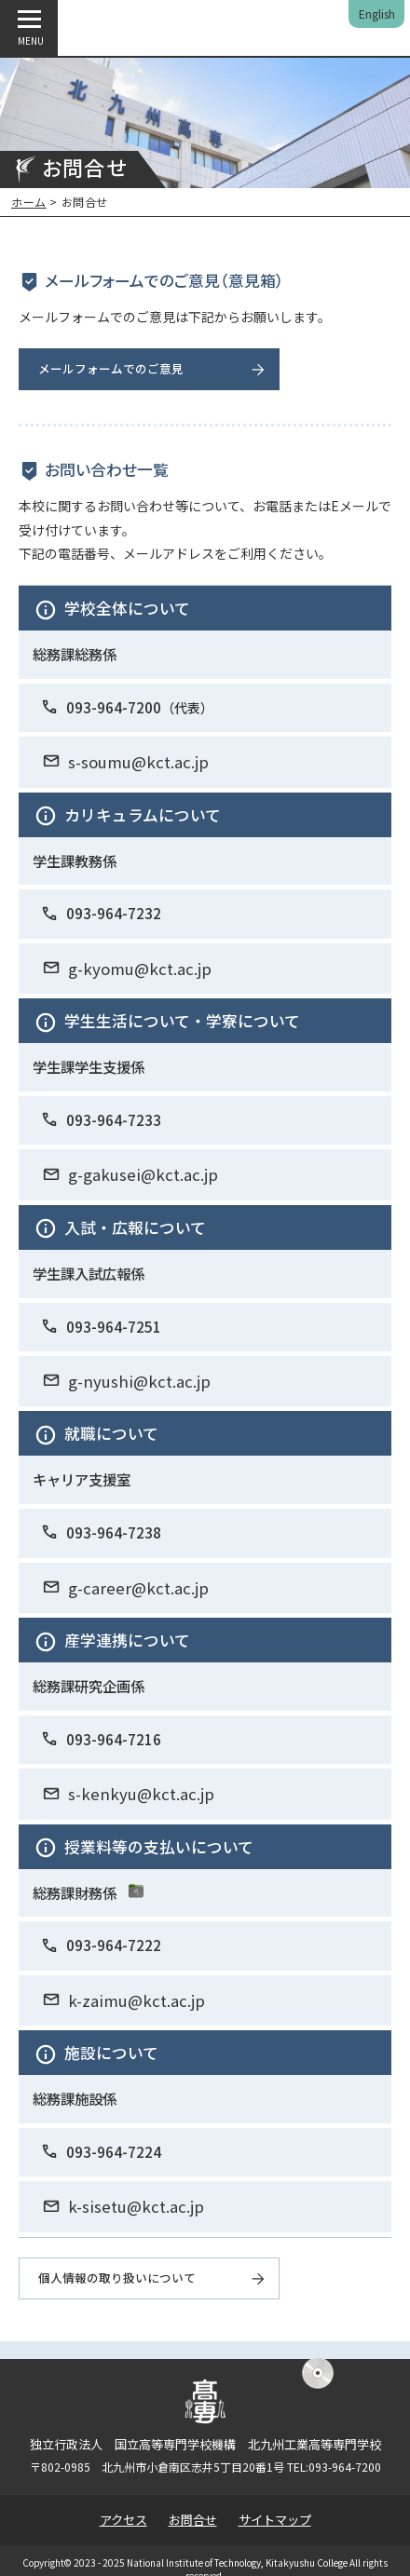 This screenshot has height=2576, width=410. What do you see at coordinates (318, 2373) in the screenshot?
I see `unmount or eject a cd/dvd disc` at bounding box center [318, 2373].